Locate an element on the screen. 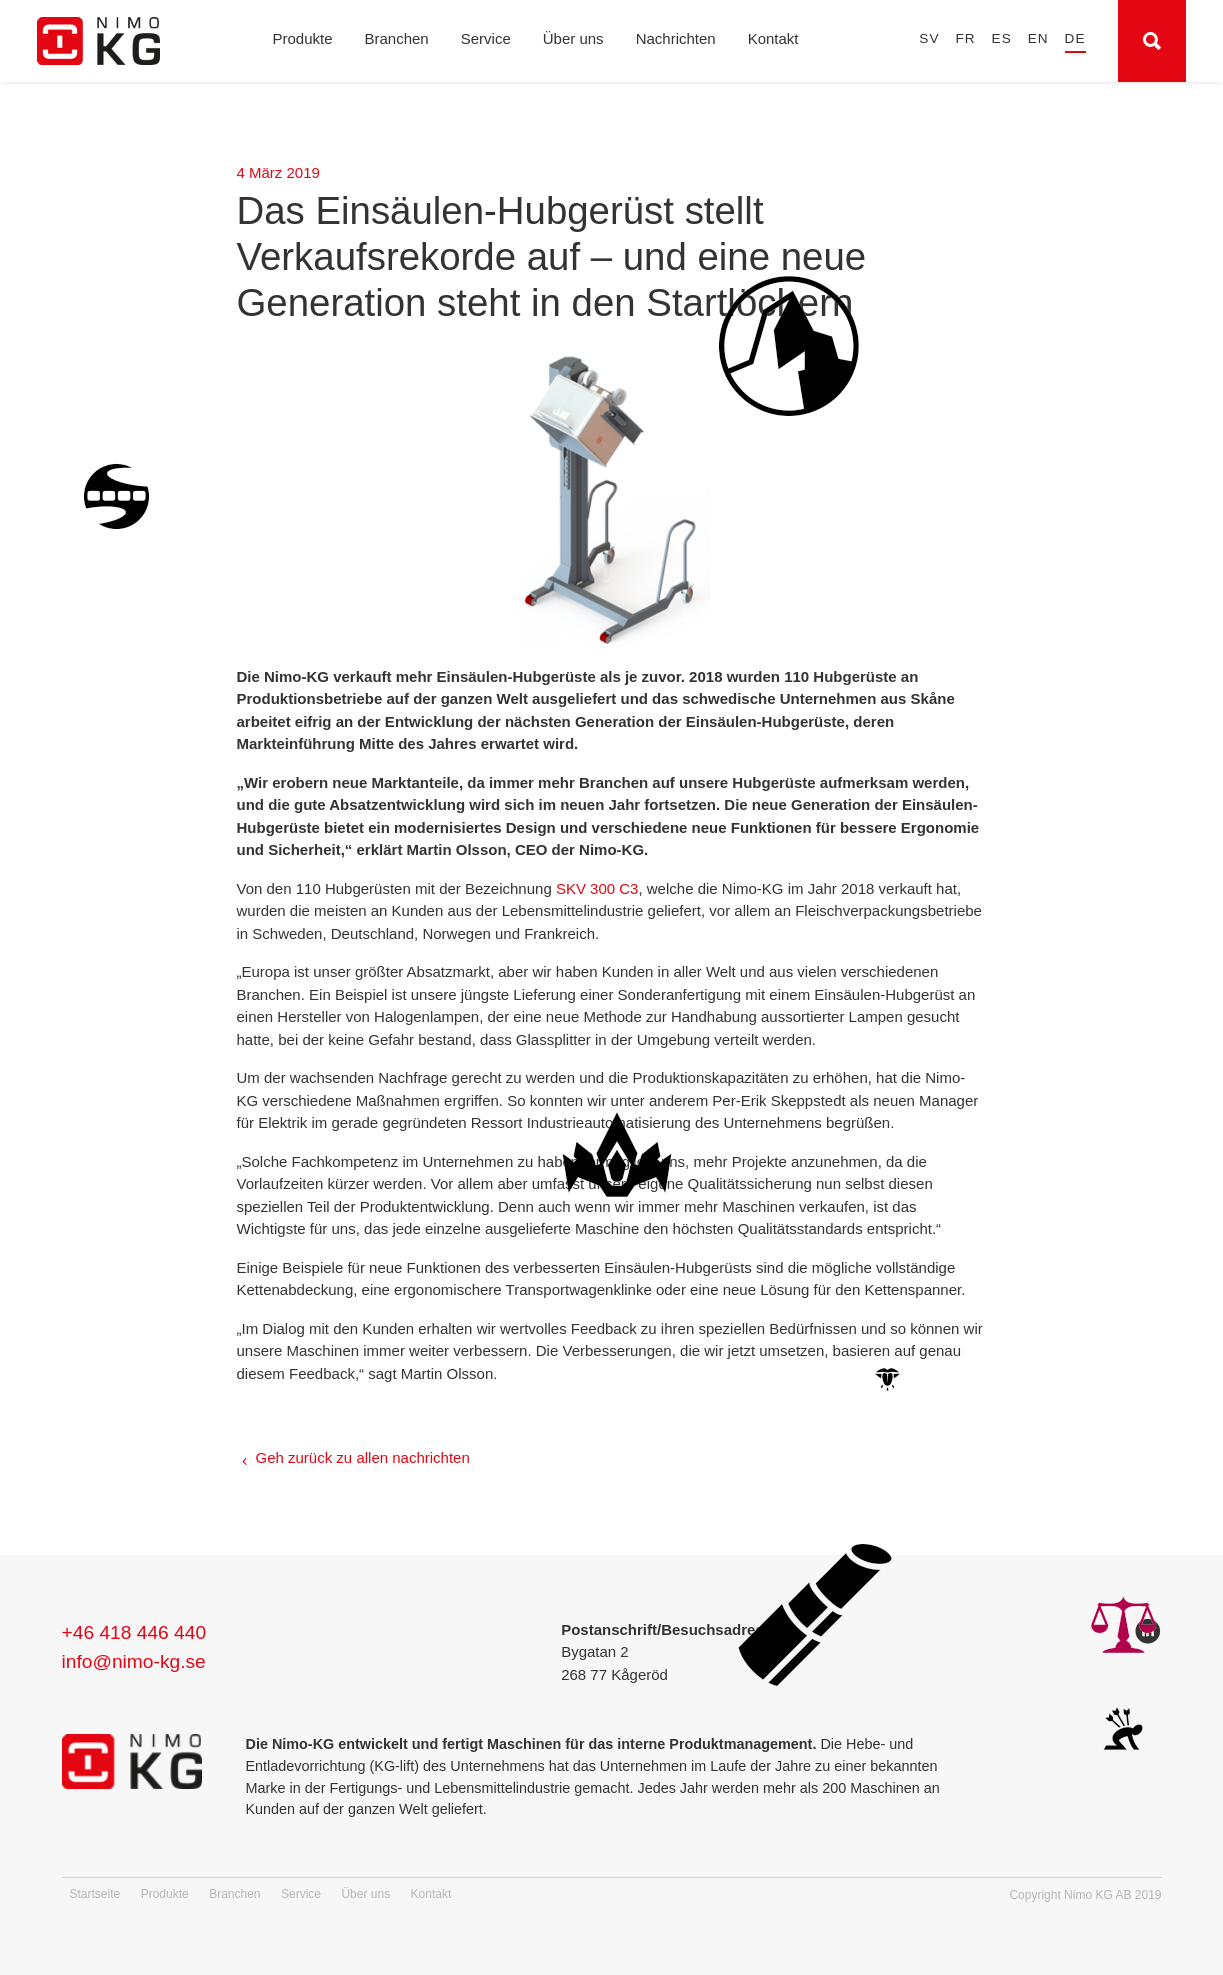 The image size is (1223, 1975). select tongue or taste-related action in a game is located at coordinates (887, 1379).